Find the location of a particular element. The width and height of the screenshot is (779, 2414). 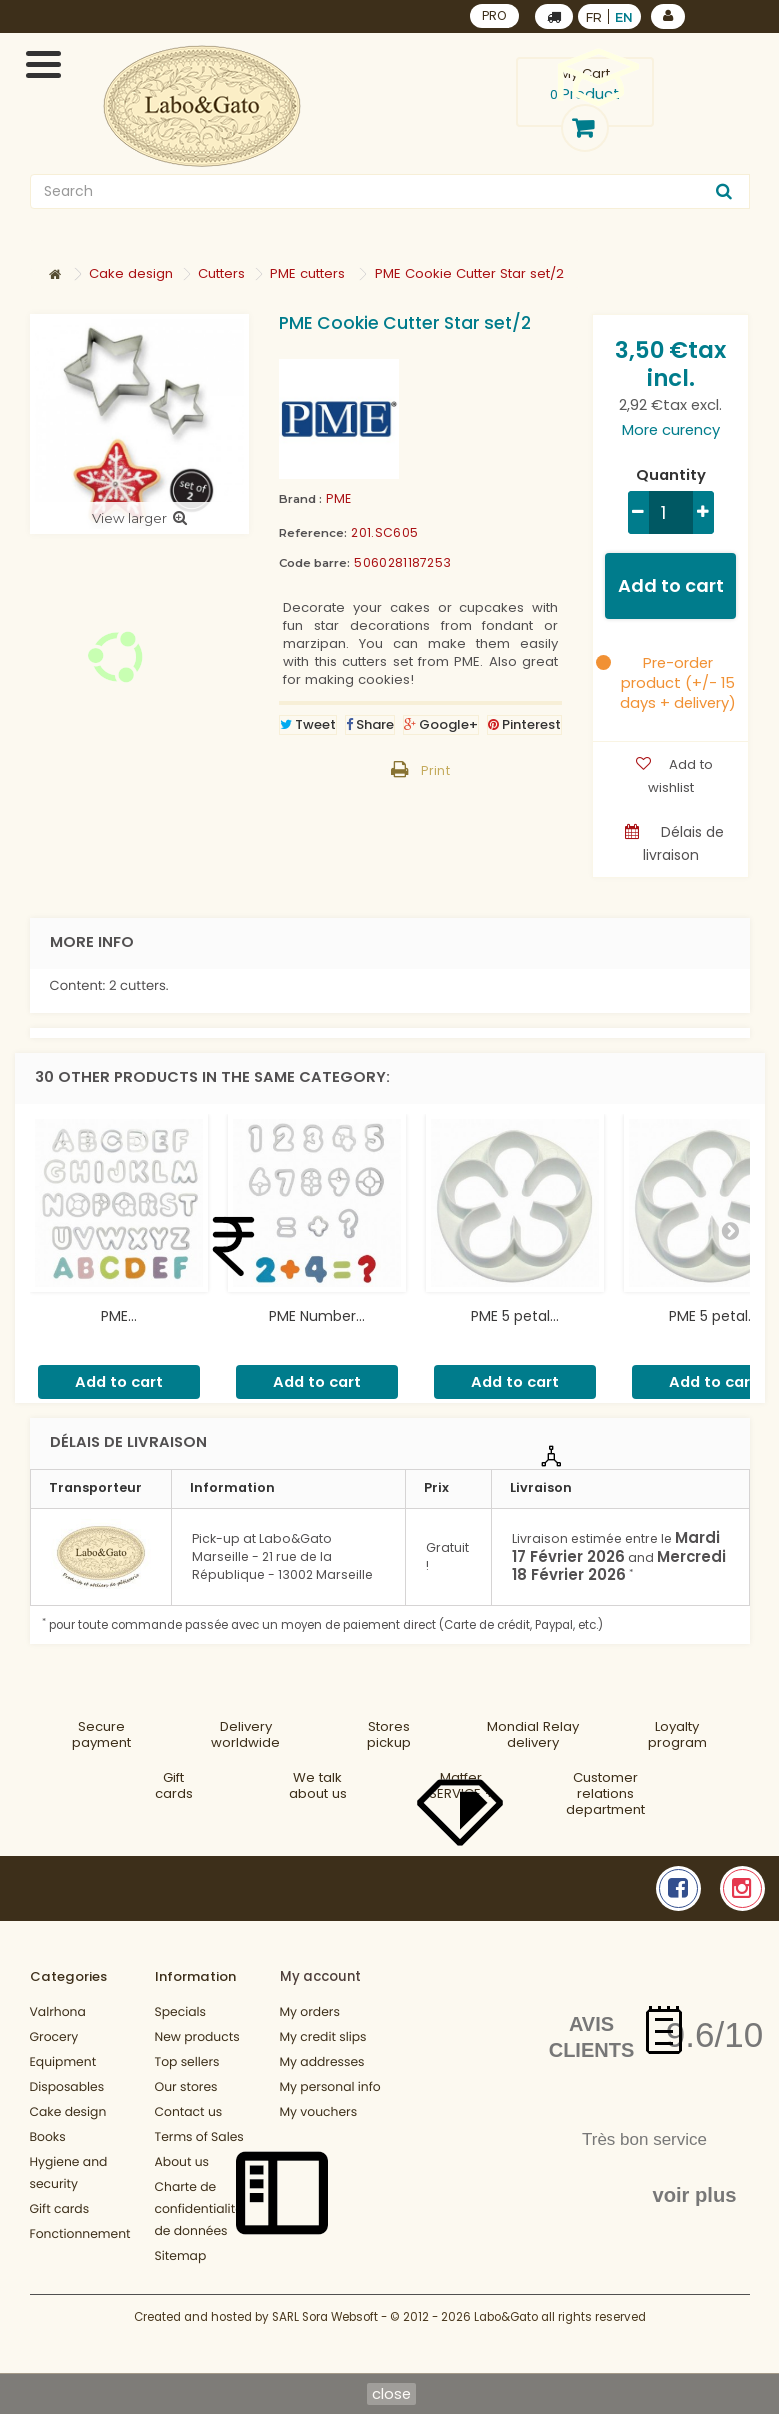

view price or amount in indian rupees is located at coordinates (233, 1246).